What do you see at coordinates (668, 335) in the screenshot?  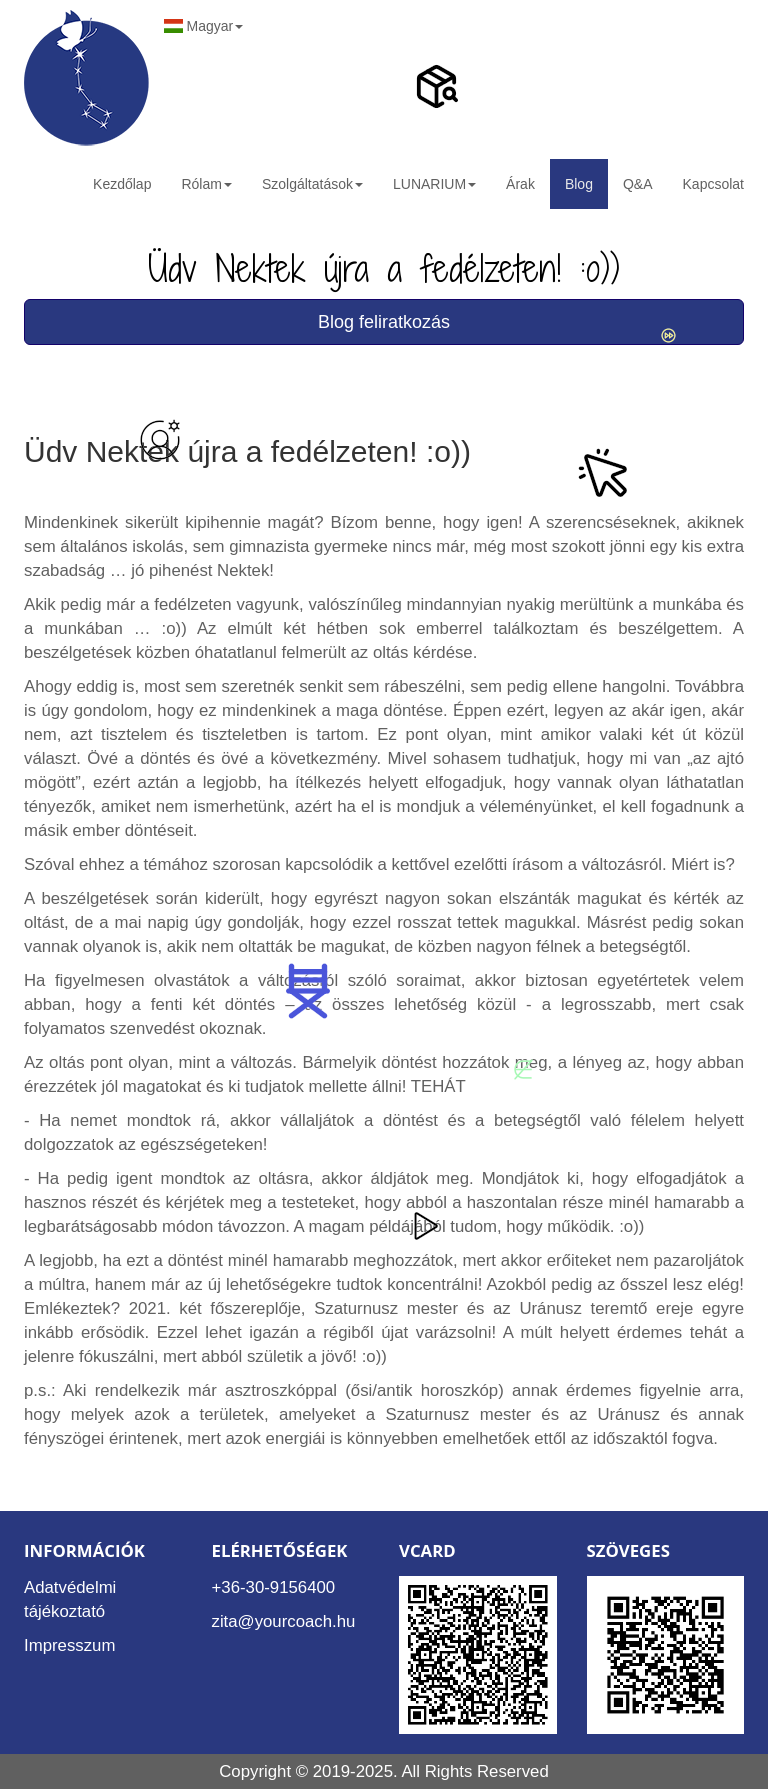 I see `skip forward in media playback` at bounding box center [668, 335].